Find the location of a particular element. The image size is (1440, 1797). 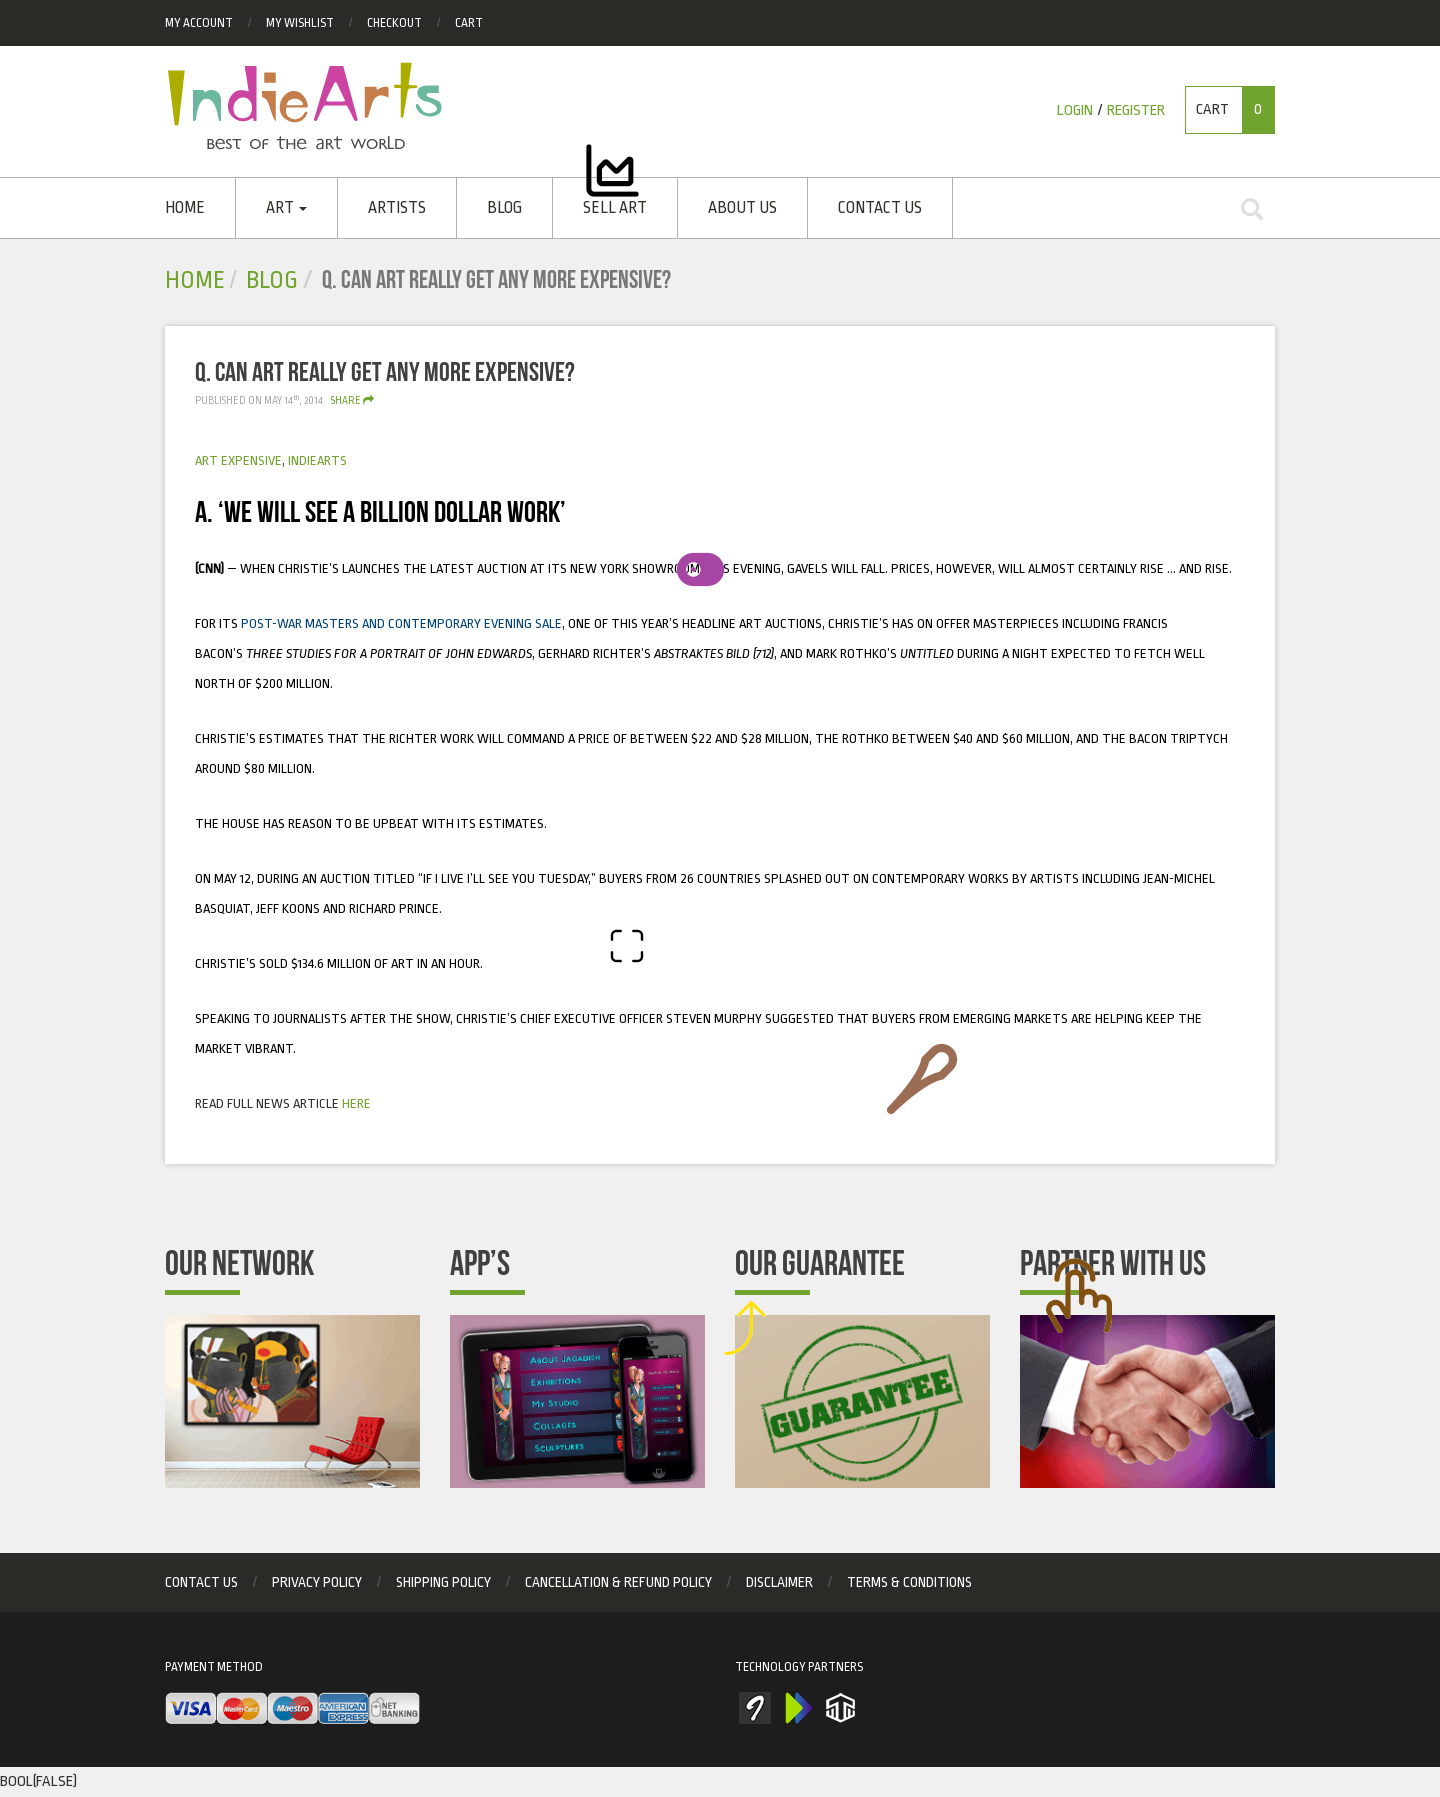

toggle switch in off position is located at coordinates (700, 569).